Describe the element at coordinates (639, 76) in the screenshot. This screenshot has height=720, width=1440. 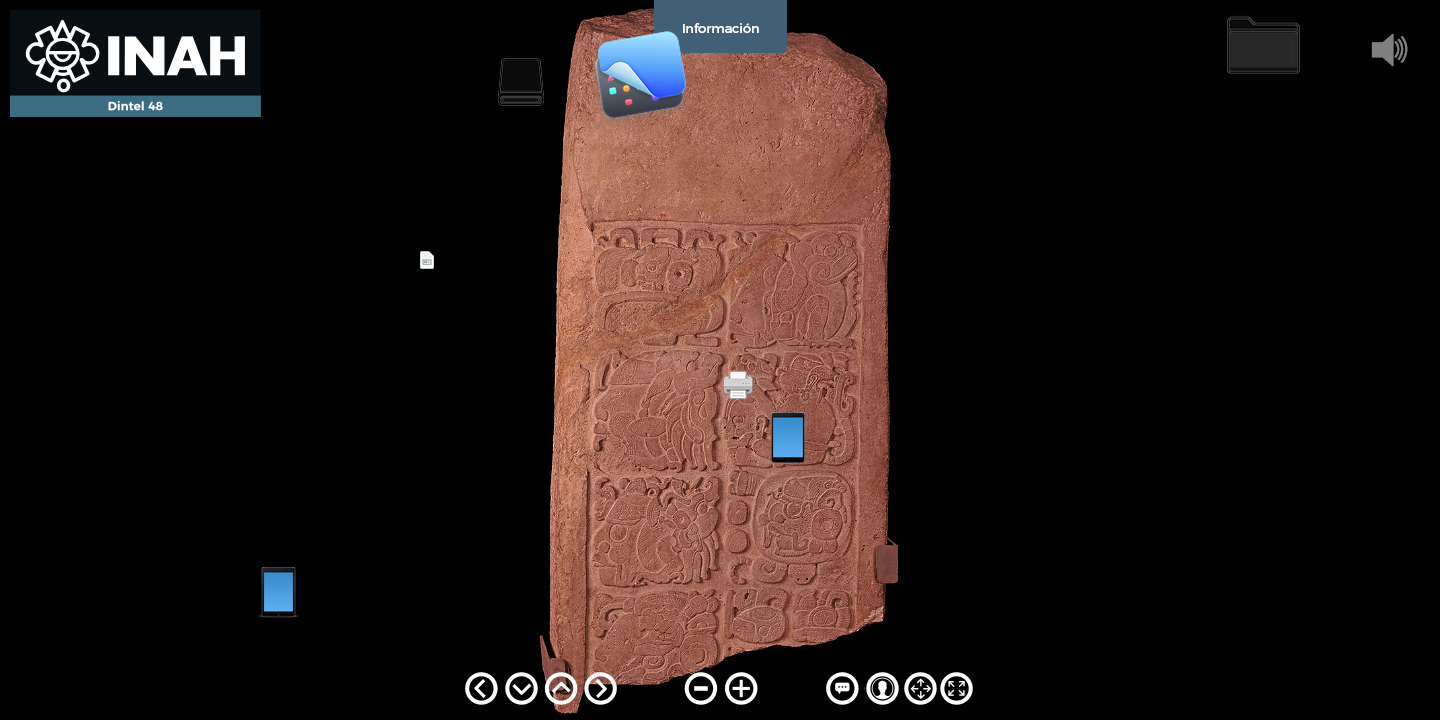
I see `access screen capture or screenshot tool` at that location.